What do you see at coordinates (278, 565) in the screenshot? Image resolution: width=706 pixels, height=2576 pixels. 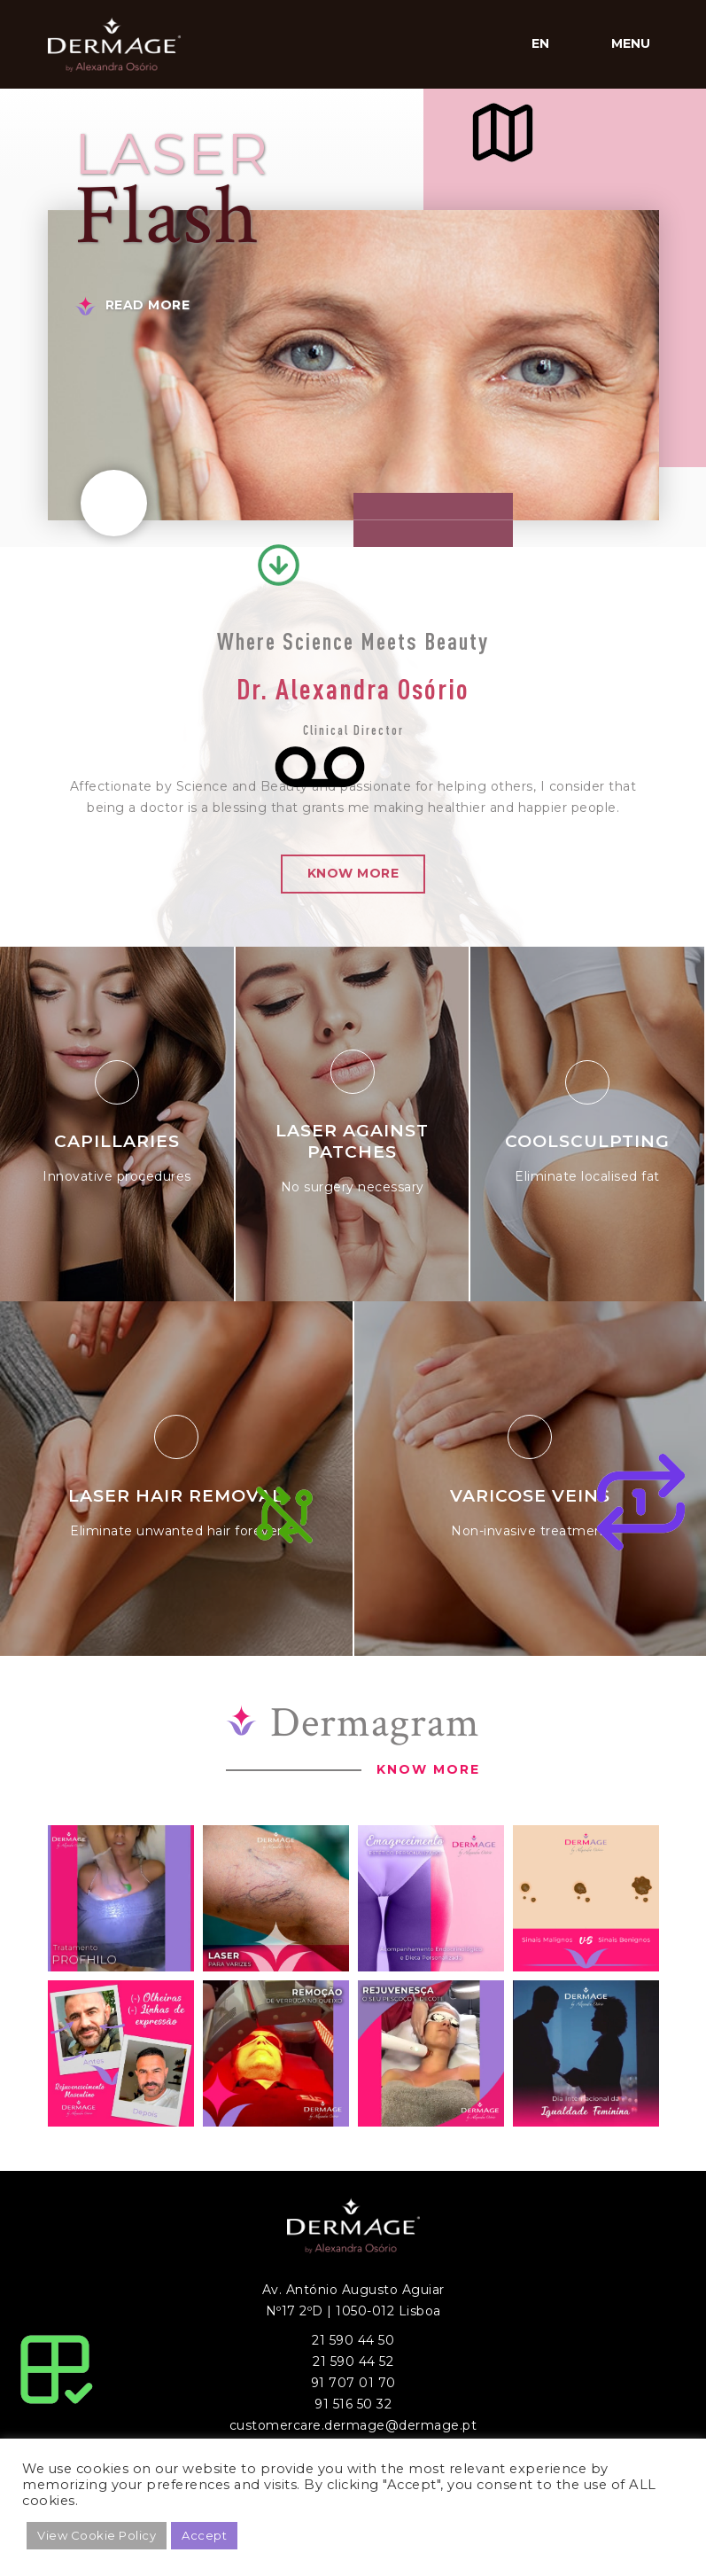 I see `download file or content` at bounding box center [278, 565].